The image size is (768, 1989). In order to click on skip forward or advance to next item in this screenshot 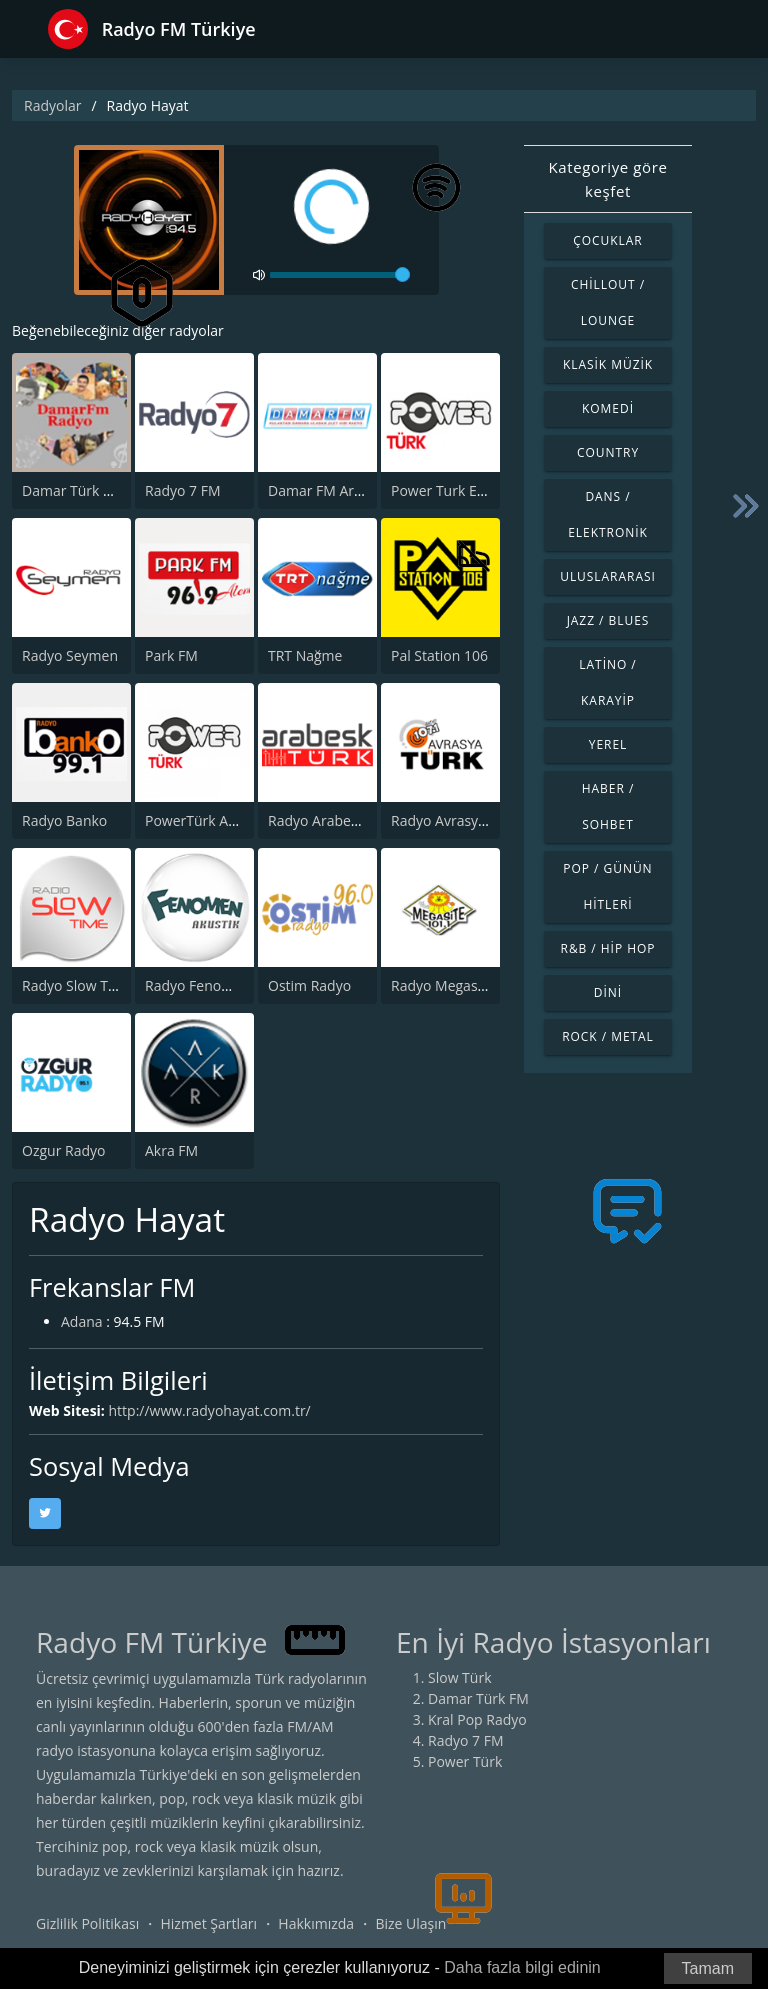, I will do `click(745, 506)`.